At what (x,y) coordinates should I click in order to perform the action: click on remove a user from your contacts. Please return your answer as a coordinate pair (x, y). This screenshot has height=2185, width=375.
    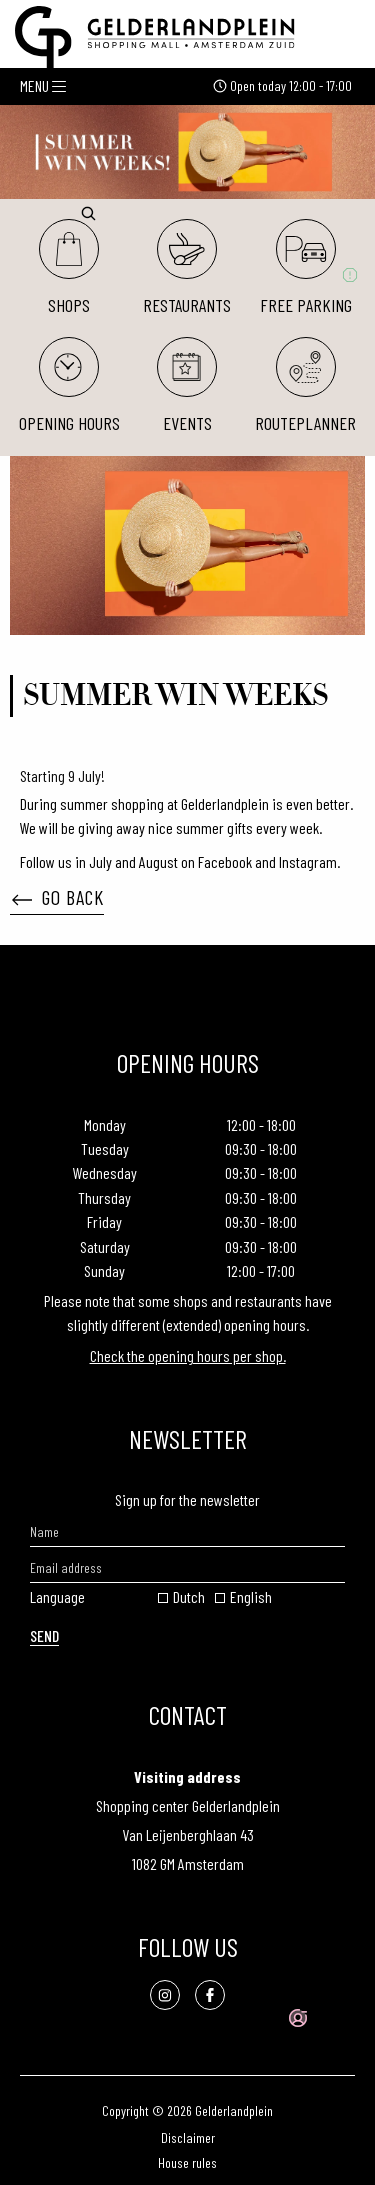
    Looking at the image, I should click on (298, 2018).